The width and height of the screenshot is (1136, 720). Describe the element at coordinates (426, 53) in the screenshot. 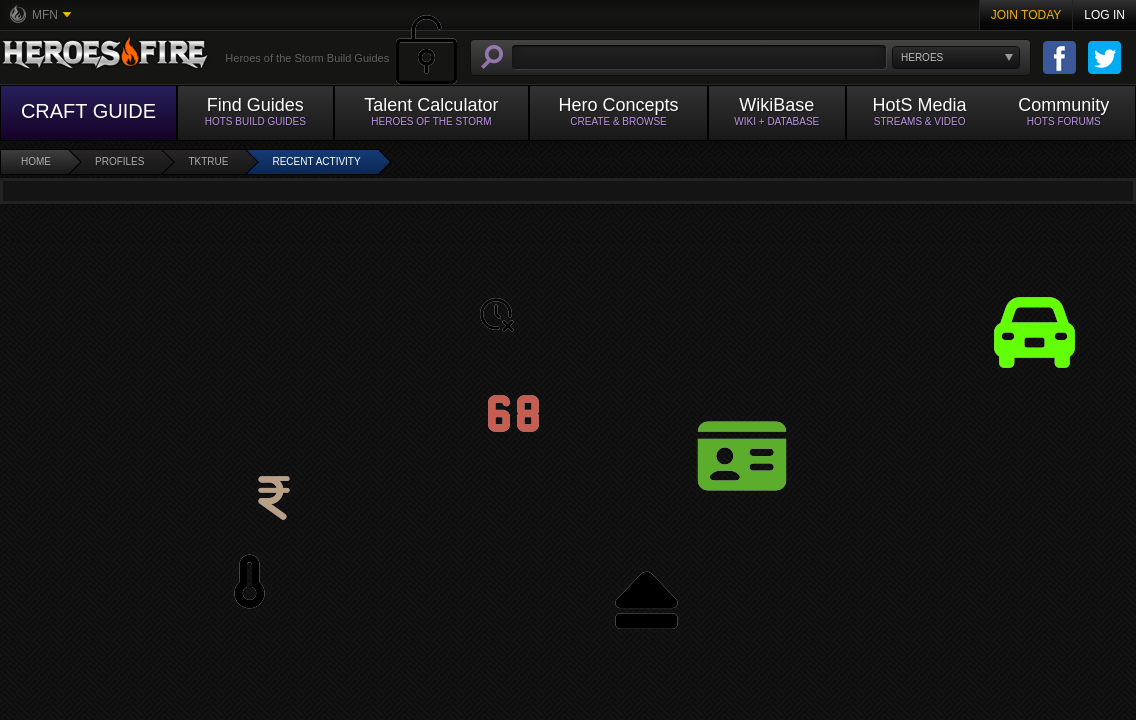

I see `unlocked or unsecured state` at that location.